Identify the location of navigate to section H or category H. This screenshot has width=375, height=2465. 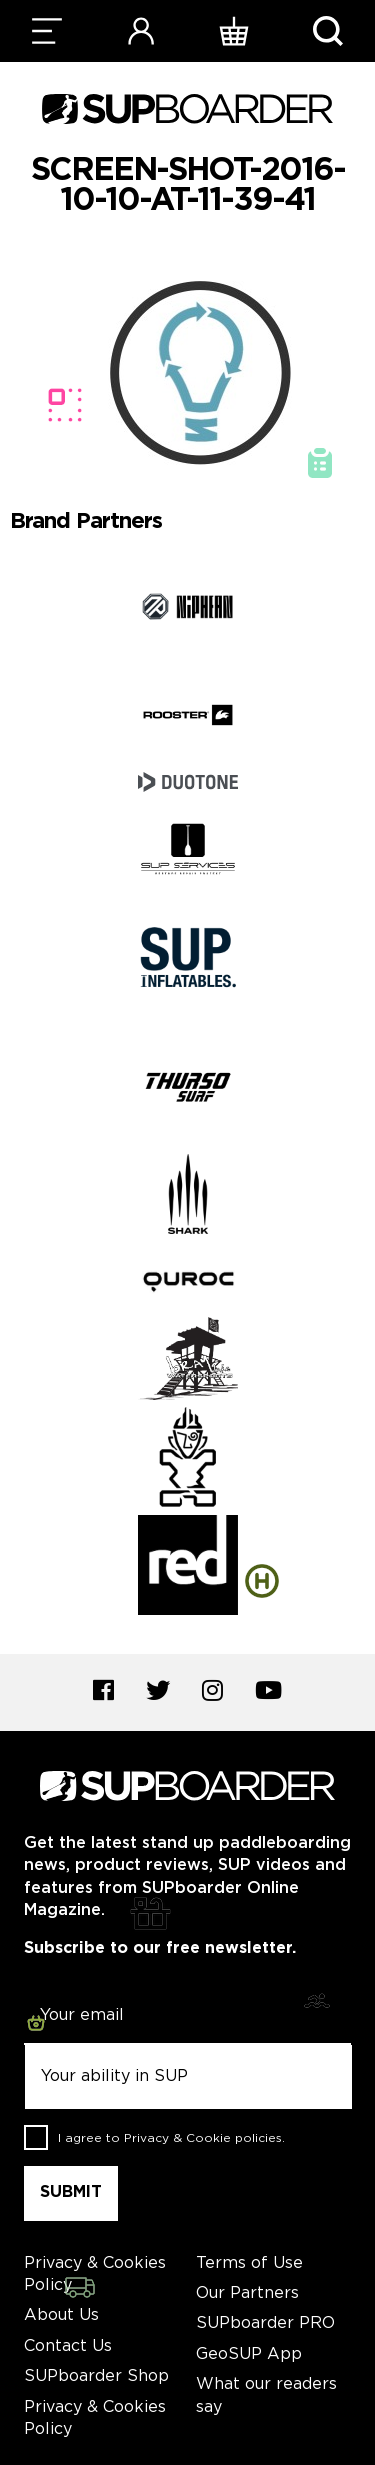
(262, 1581).